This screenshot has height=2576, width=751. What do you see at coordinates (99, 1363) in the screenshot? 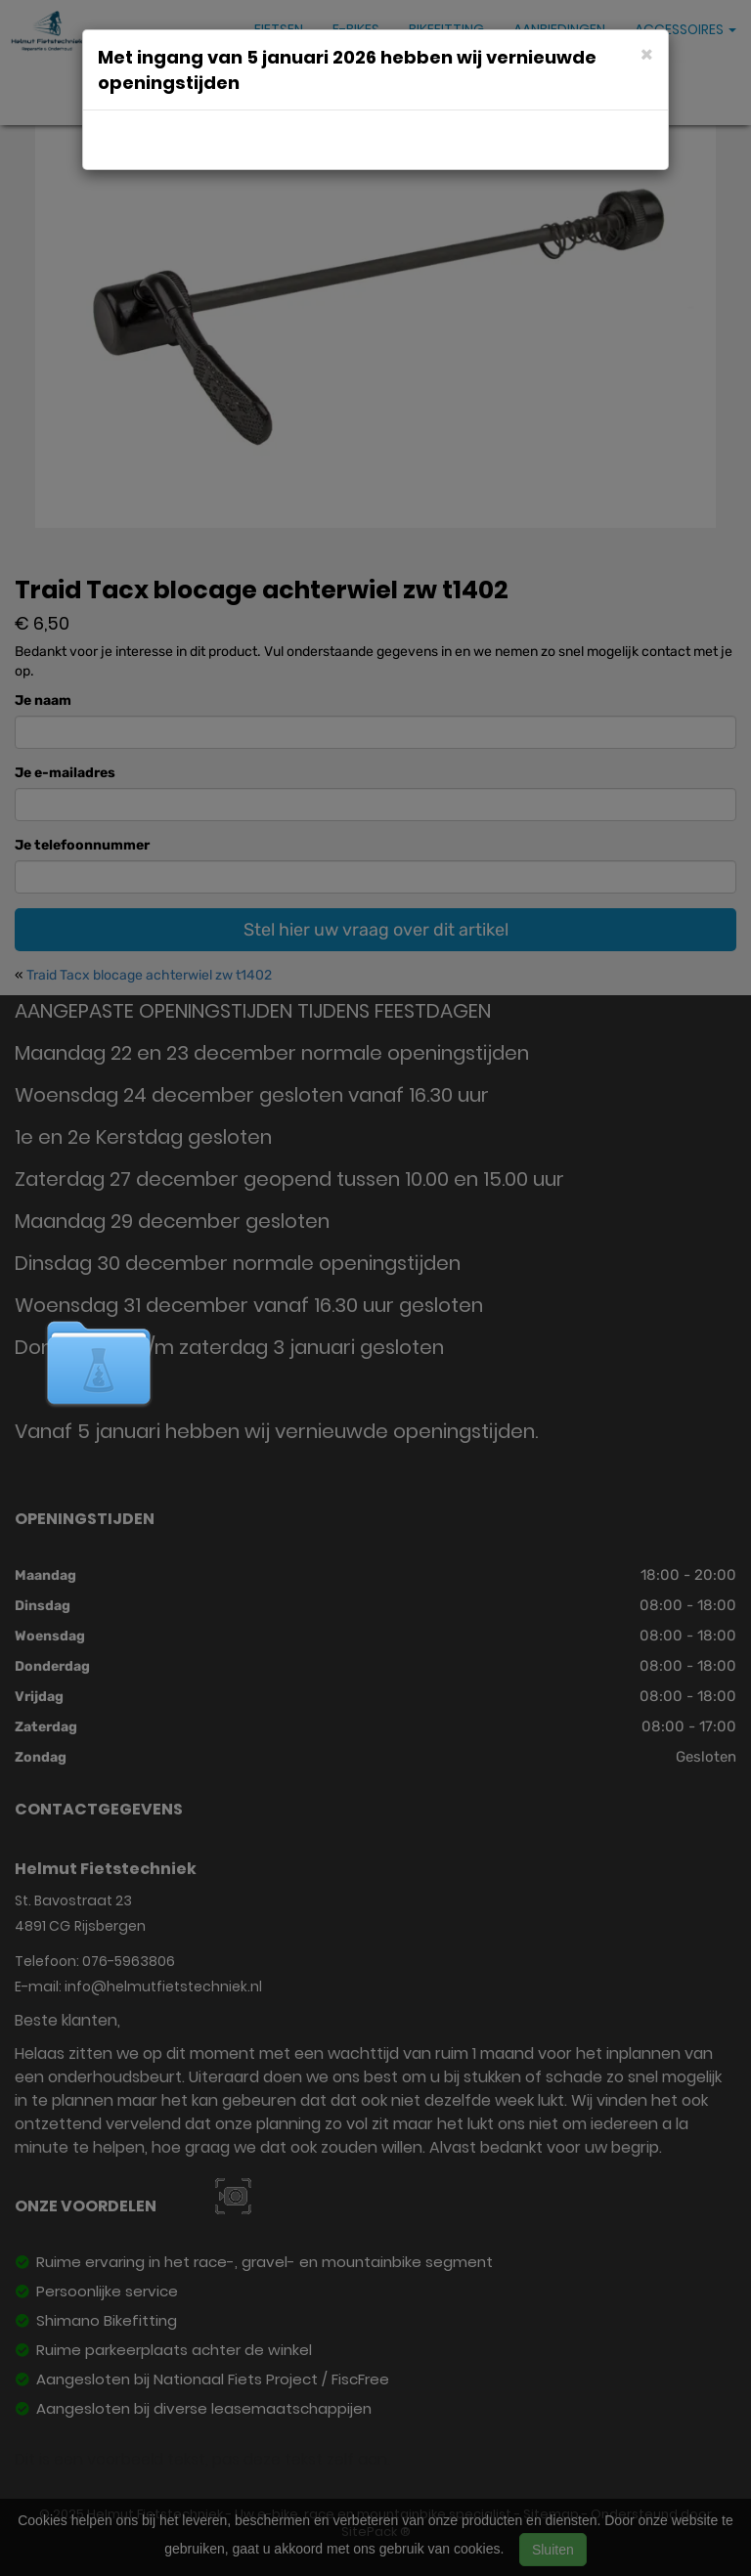
I see `open the Antidote application folder` at bounding box center [99, 1363].